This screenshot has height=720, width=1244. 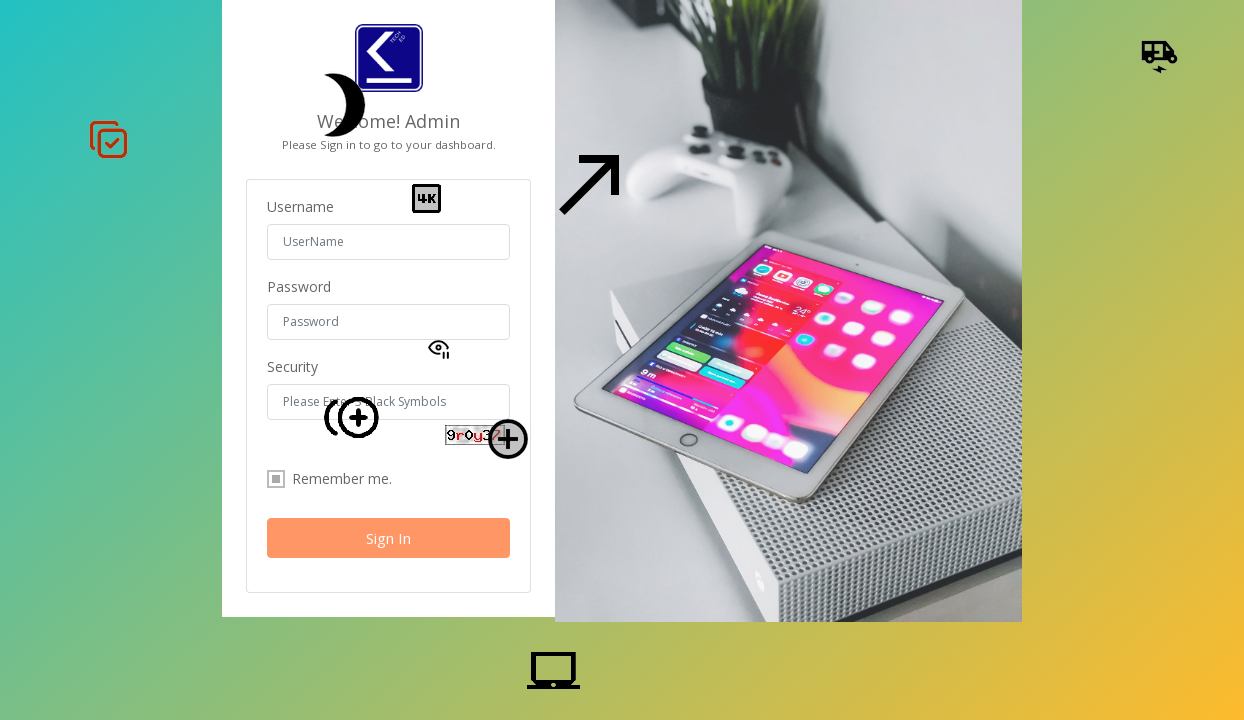 I want to click on select electric rickshaw as transport option, so click(x=1159, y=55).